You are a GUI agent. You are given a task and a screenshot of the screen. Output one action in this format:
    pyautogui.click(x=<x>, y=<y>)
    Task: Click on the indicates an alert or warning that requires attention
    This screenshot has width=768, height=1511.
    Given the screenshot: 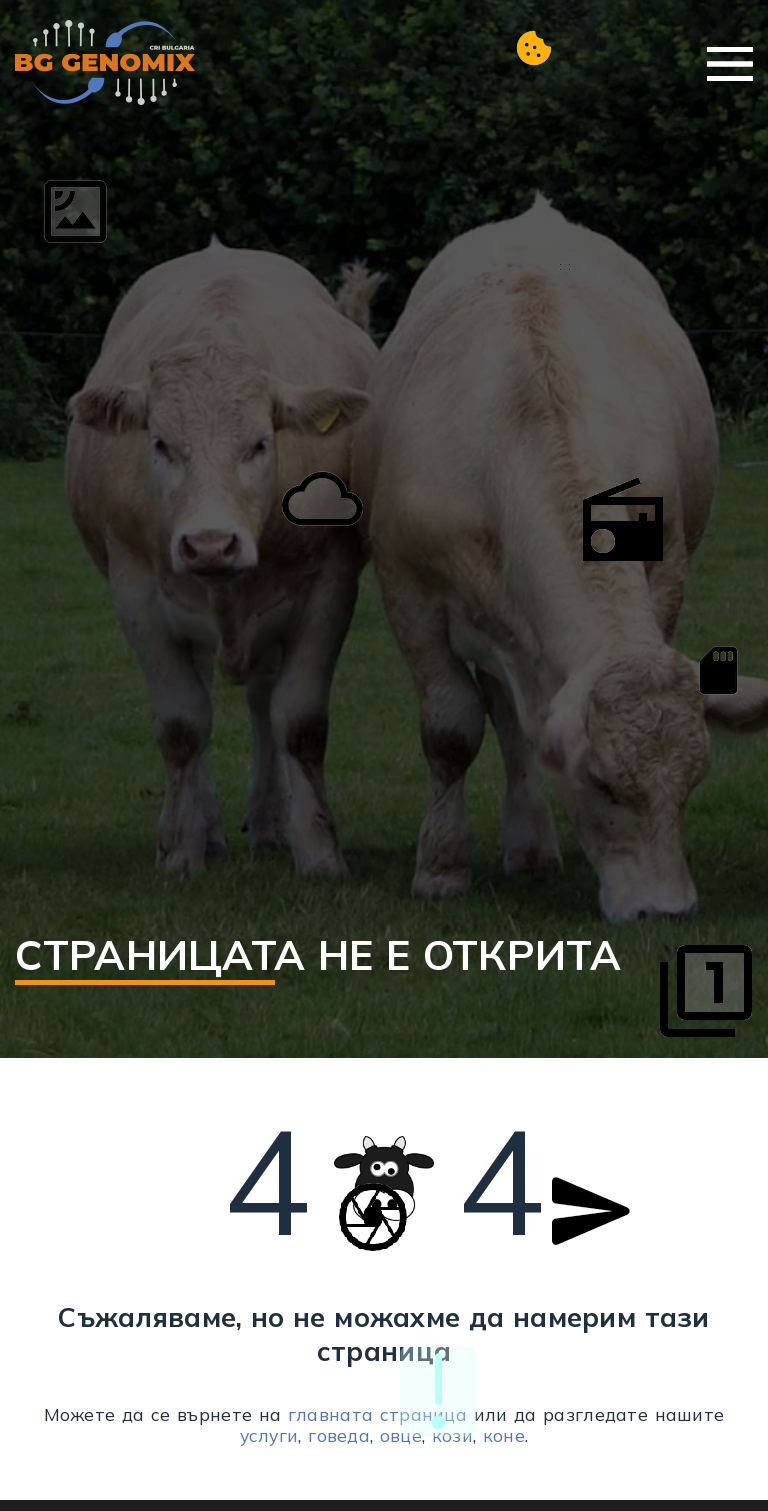 What is the action you would take?
    pyautogui.click(x=438, y=1391)
    